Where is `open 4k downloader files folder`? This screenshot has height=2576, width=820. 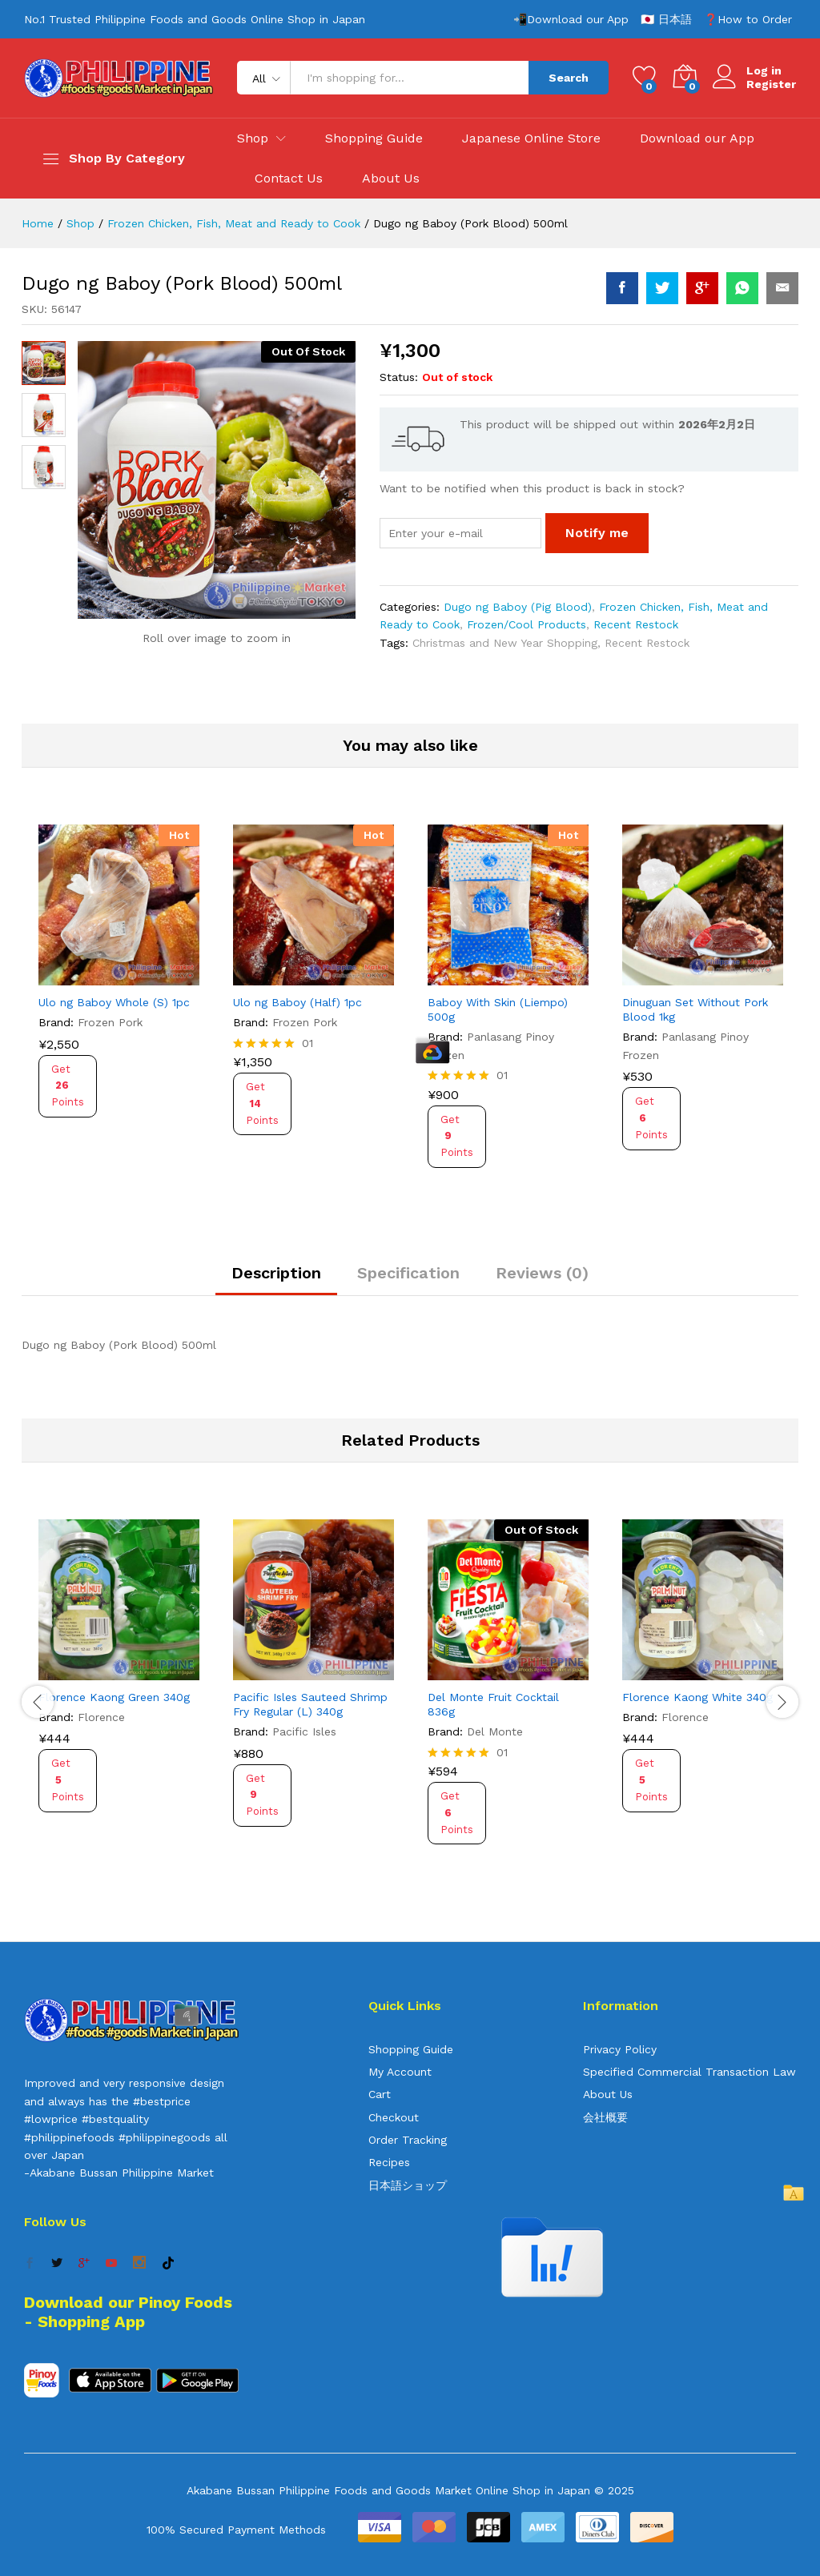 open 4k downloader files folder is located at coordinates (552, 2260).